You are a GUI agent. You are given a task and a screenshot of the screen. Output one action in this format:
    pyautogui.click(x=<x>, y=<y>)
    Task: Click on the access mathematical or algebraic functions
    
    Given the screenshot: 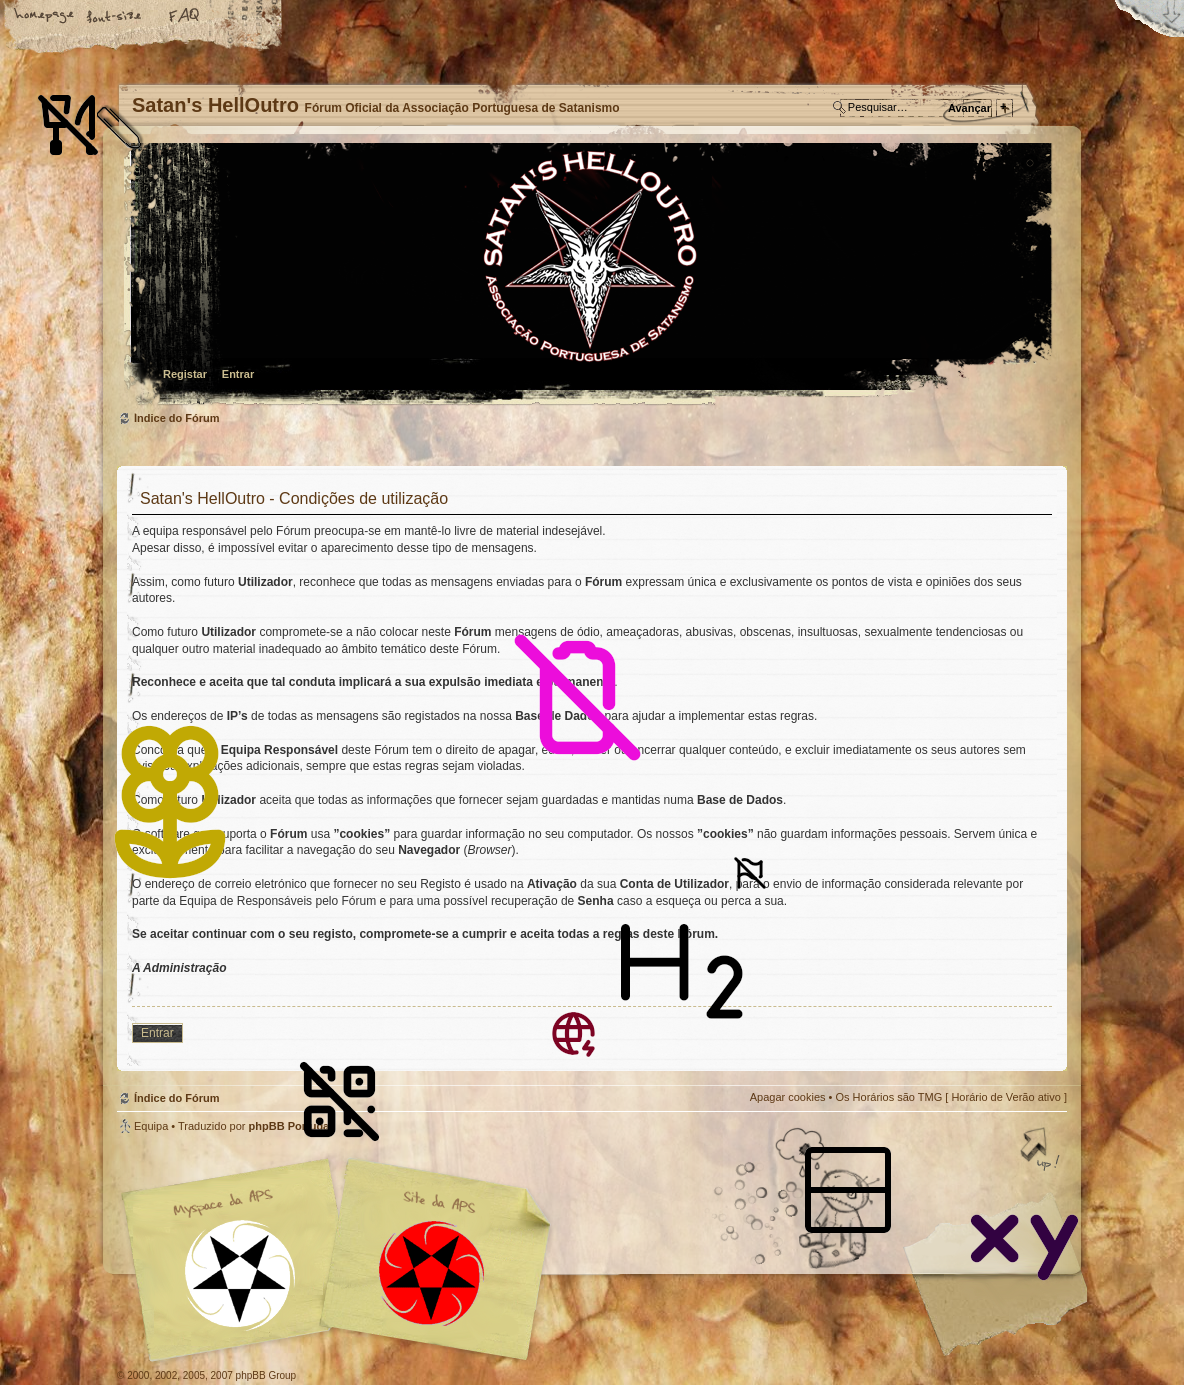 What is the action you would take?
    pyautogui.click(x=1024, y=1238)
    